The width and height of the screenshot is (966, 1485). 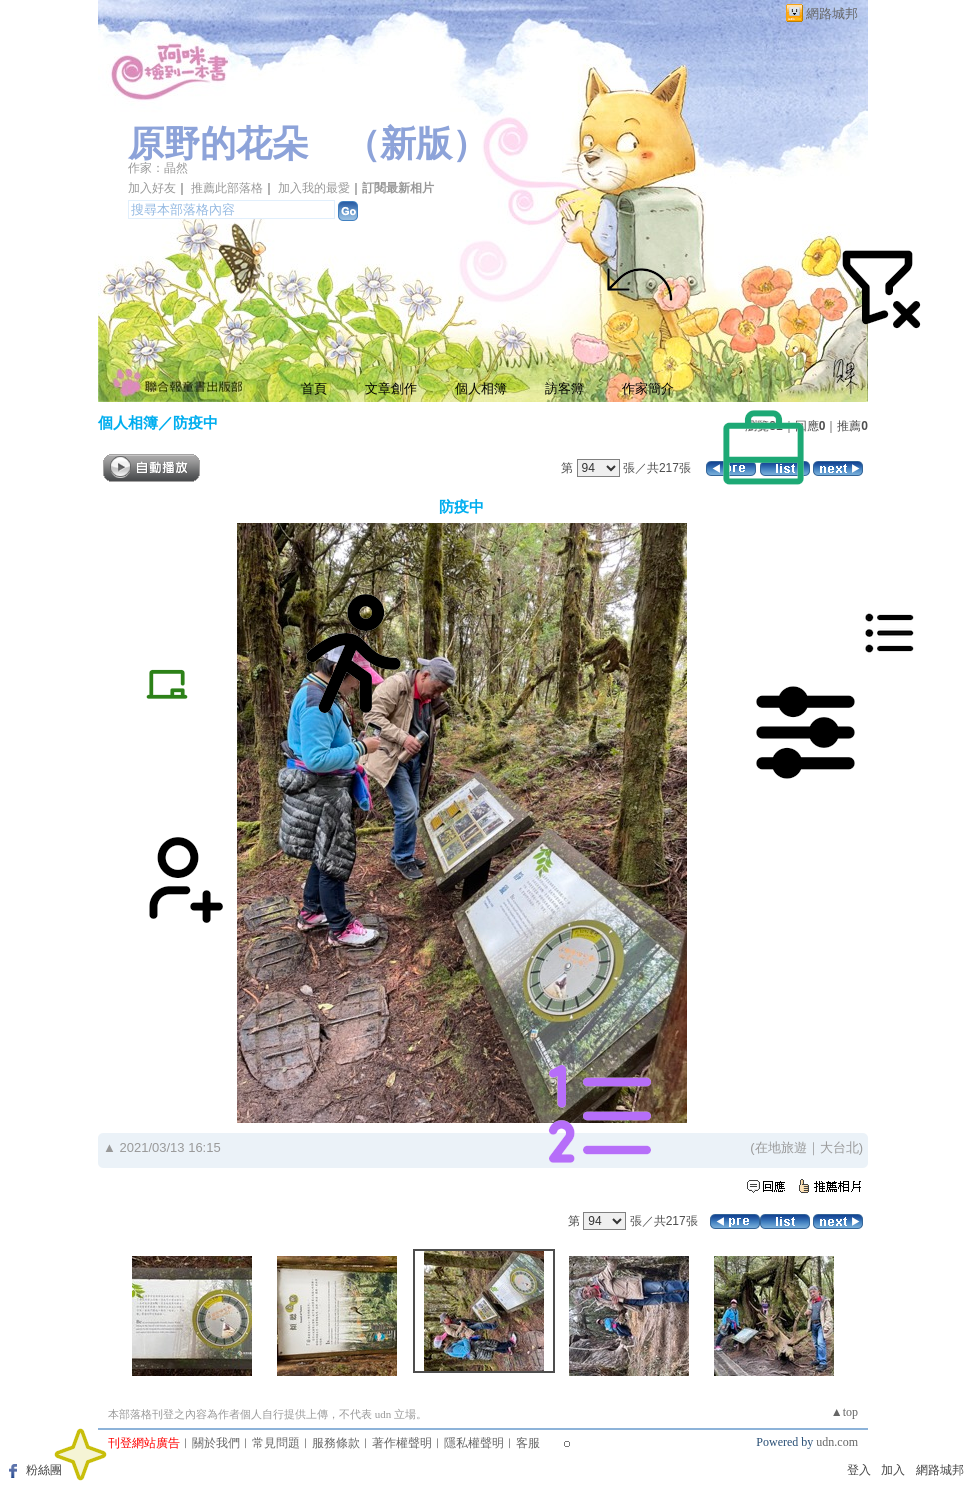 I want to click on create a numbered list, so click(x=600, y=1116).